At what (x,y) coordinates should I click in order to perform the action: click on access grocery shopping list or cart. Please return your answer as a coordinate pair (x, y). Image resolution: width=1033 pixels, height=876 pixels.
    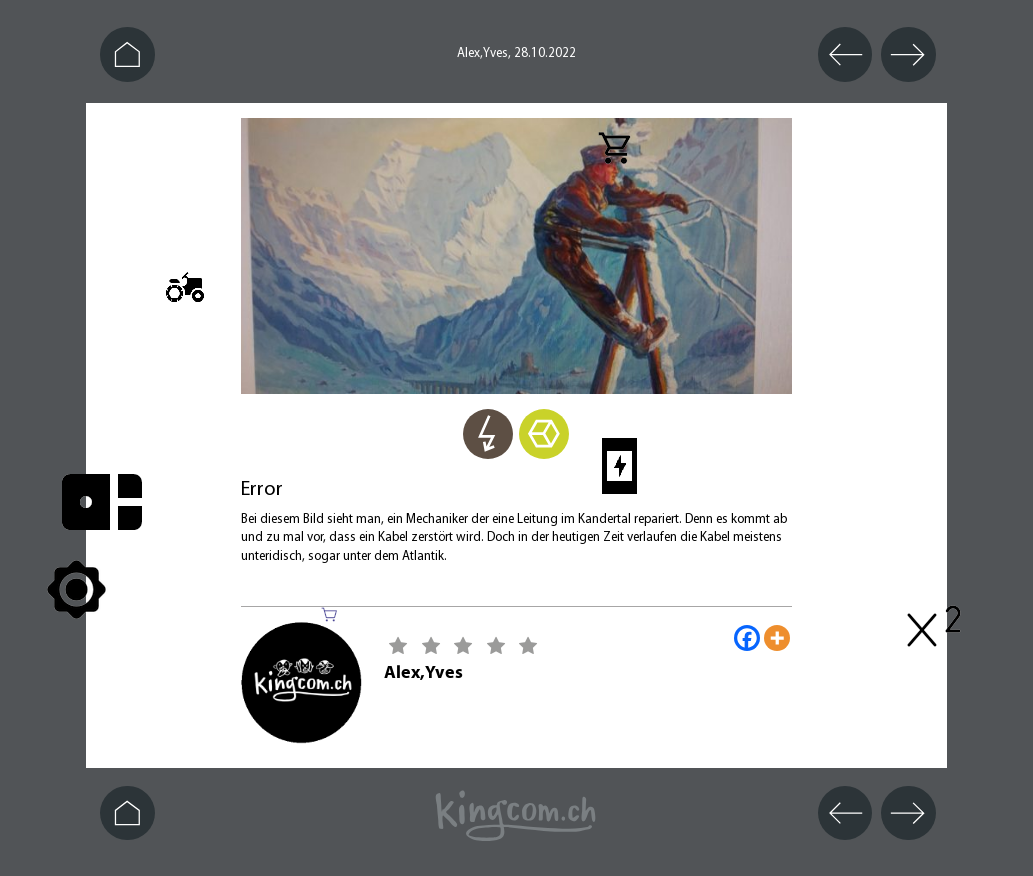
    Looking at the image, I should click on (616, 148).